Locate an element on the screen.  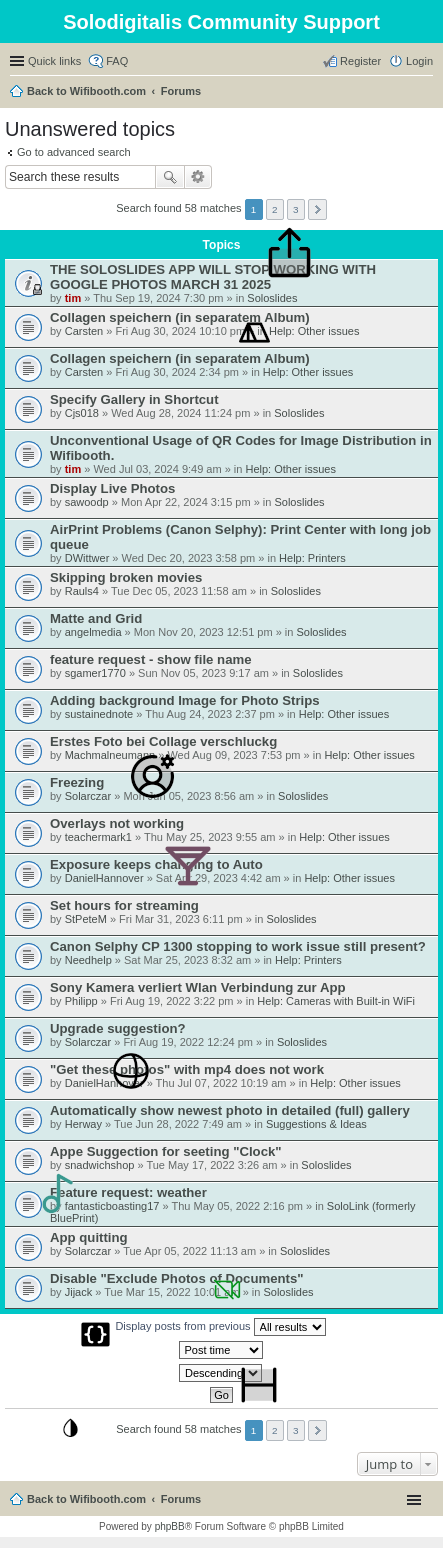
access global or worldwide settings is located at coordinates (131, 1071).